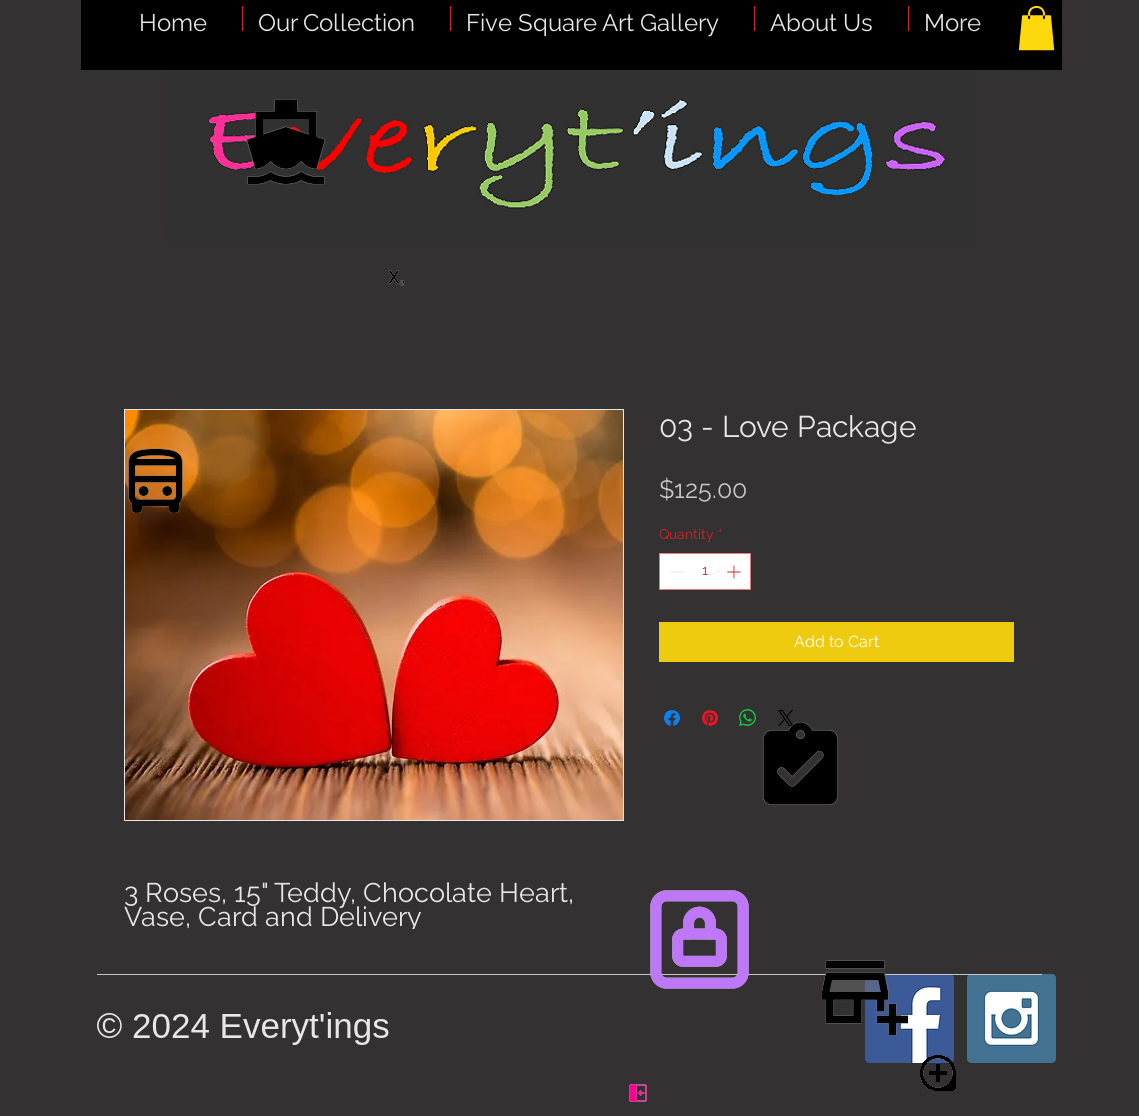 The height and width of the screenshot is (1116, 1139). What do you see at coordinates (938, 1073) in the screenshot?
I see `zoom in on image` at bounding box center [938, 1073].